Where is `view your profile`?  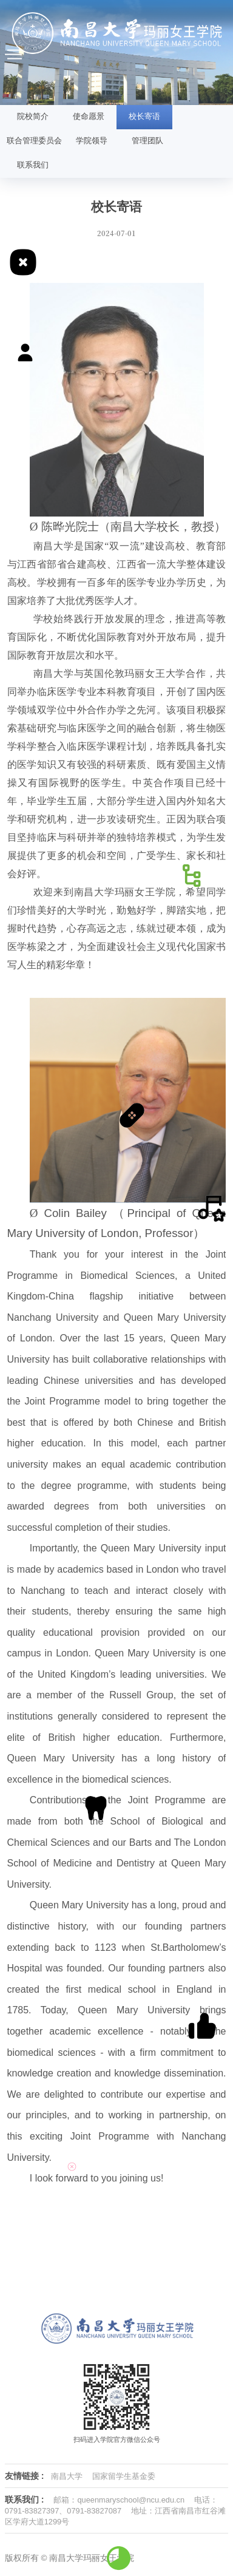
view your profile is located at coordinates (25, 352).